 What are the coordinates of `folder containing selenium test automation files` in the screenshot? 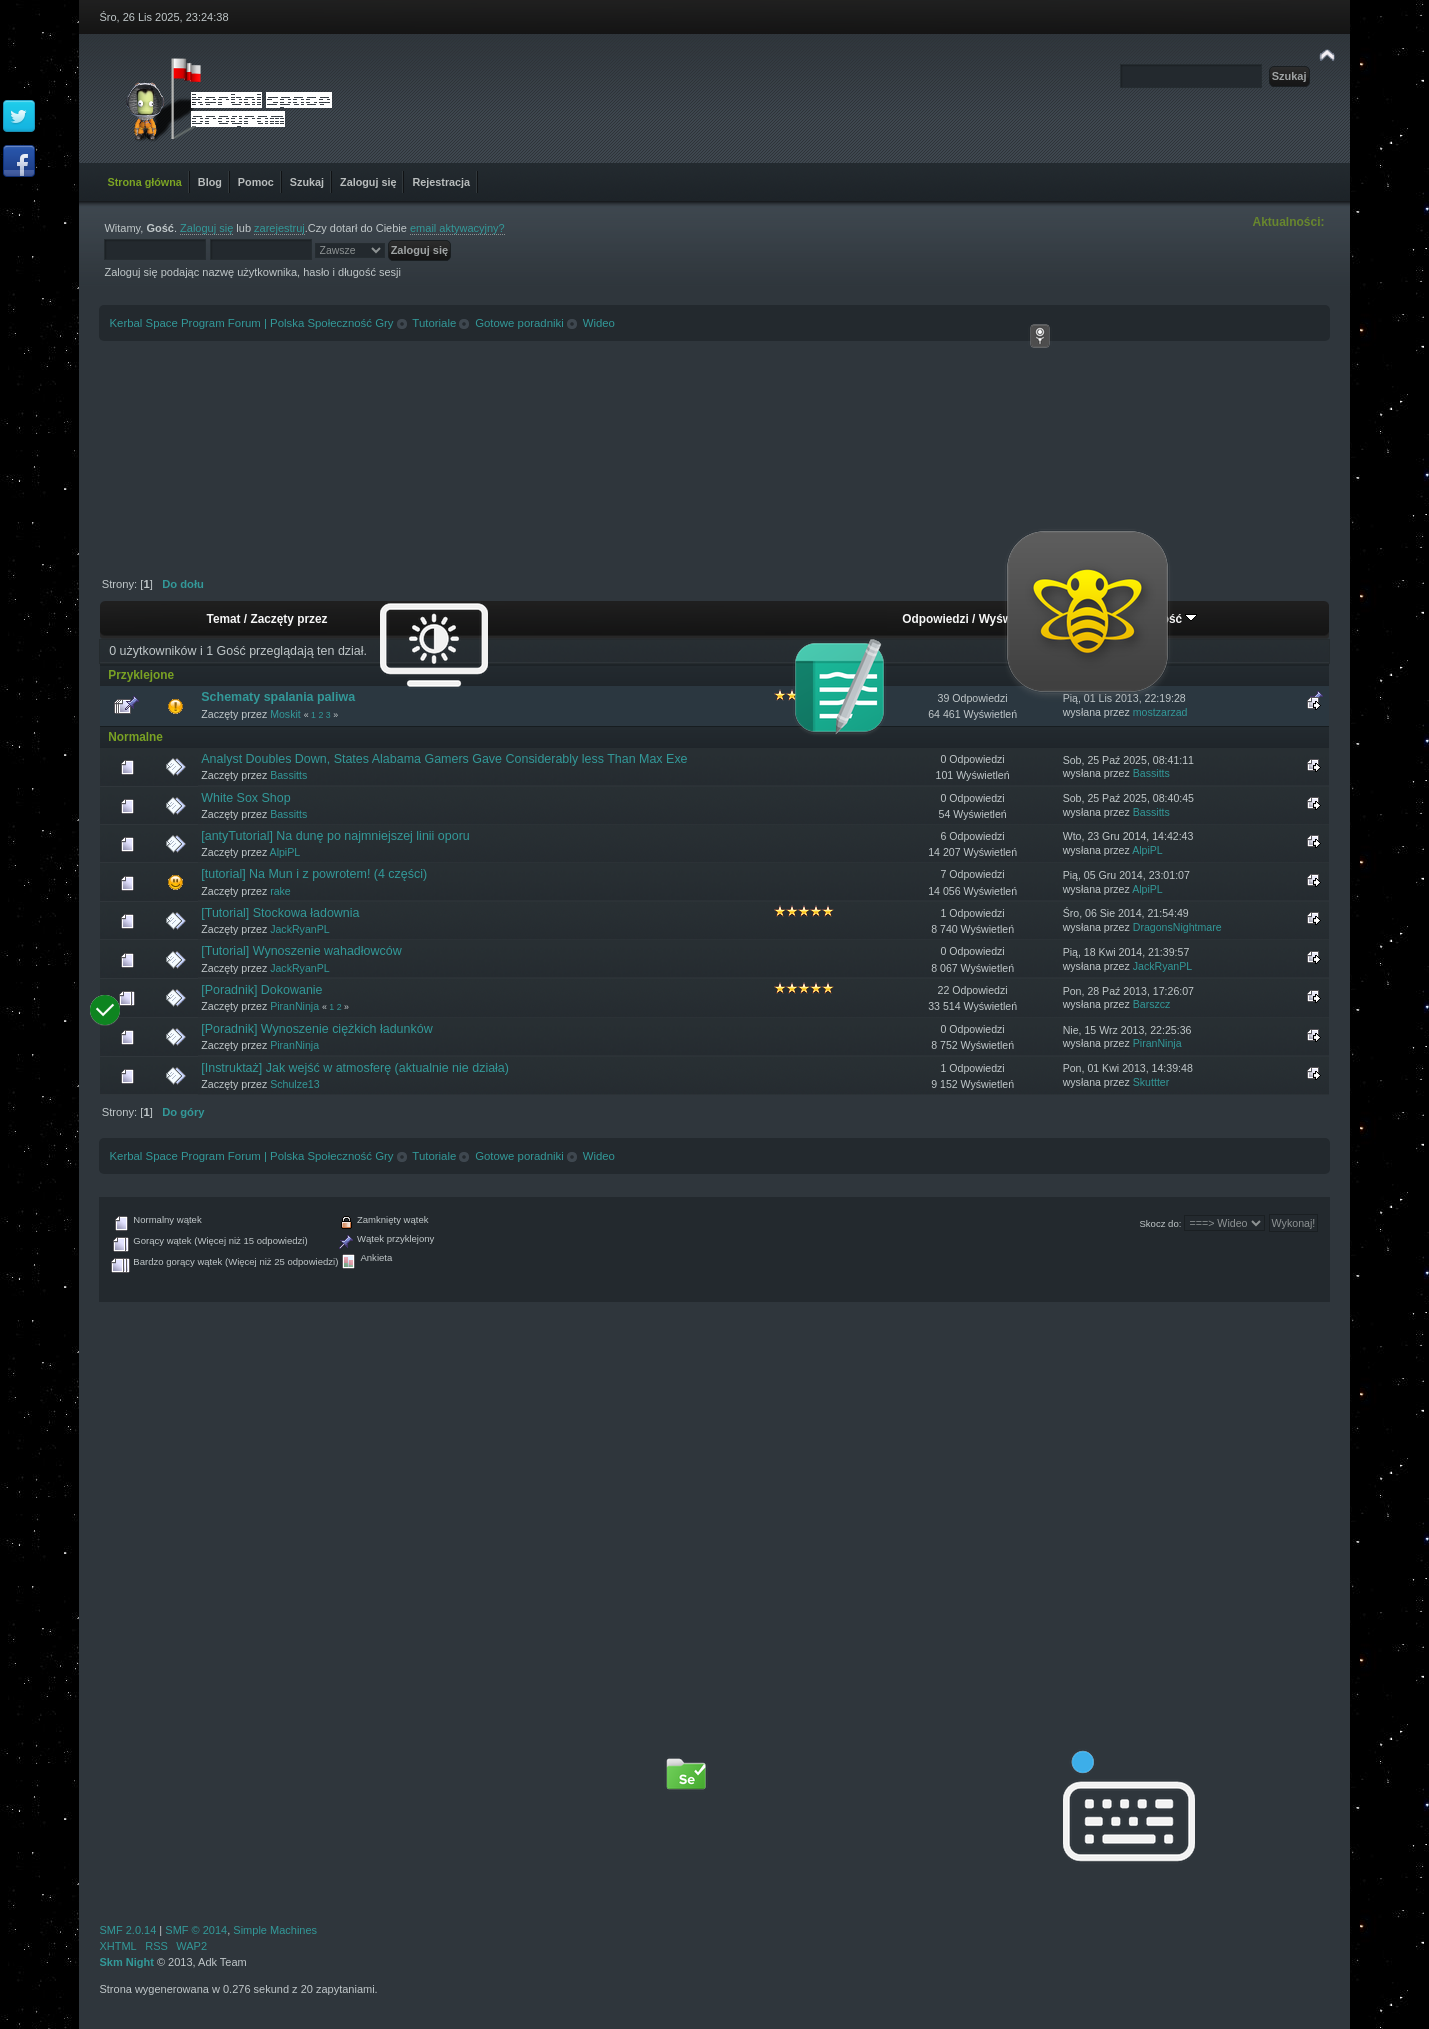 It's located at (686, 1775).